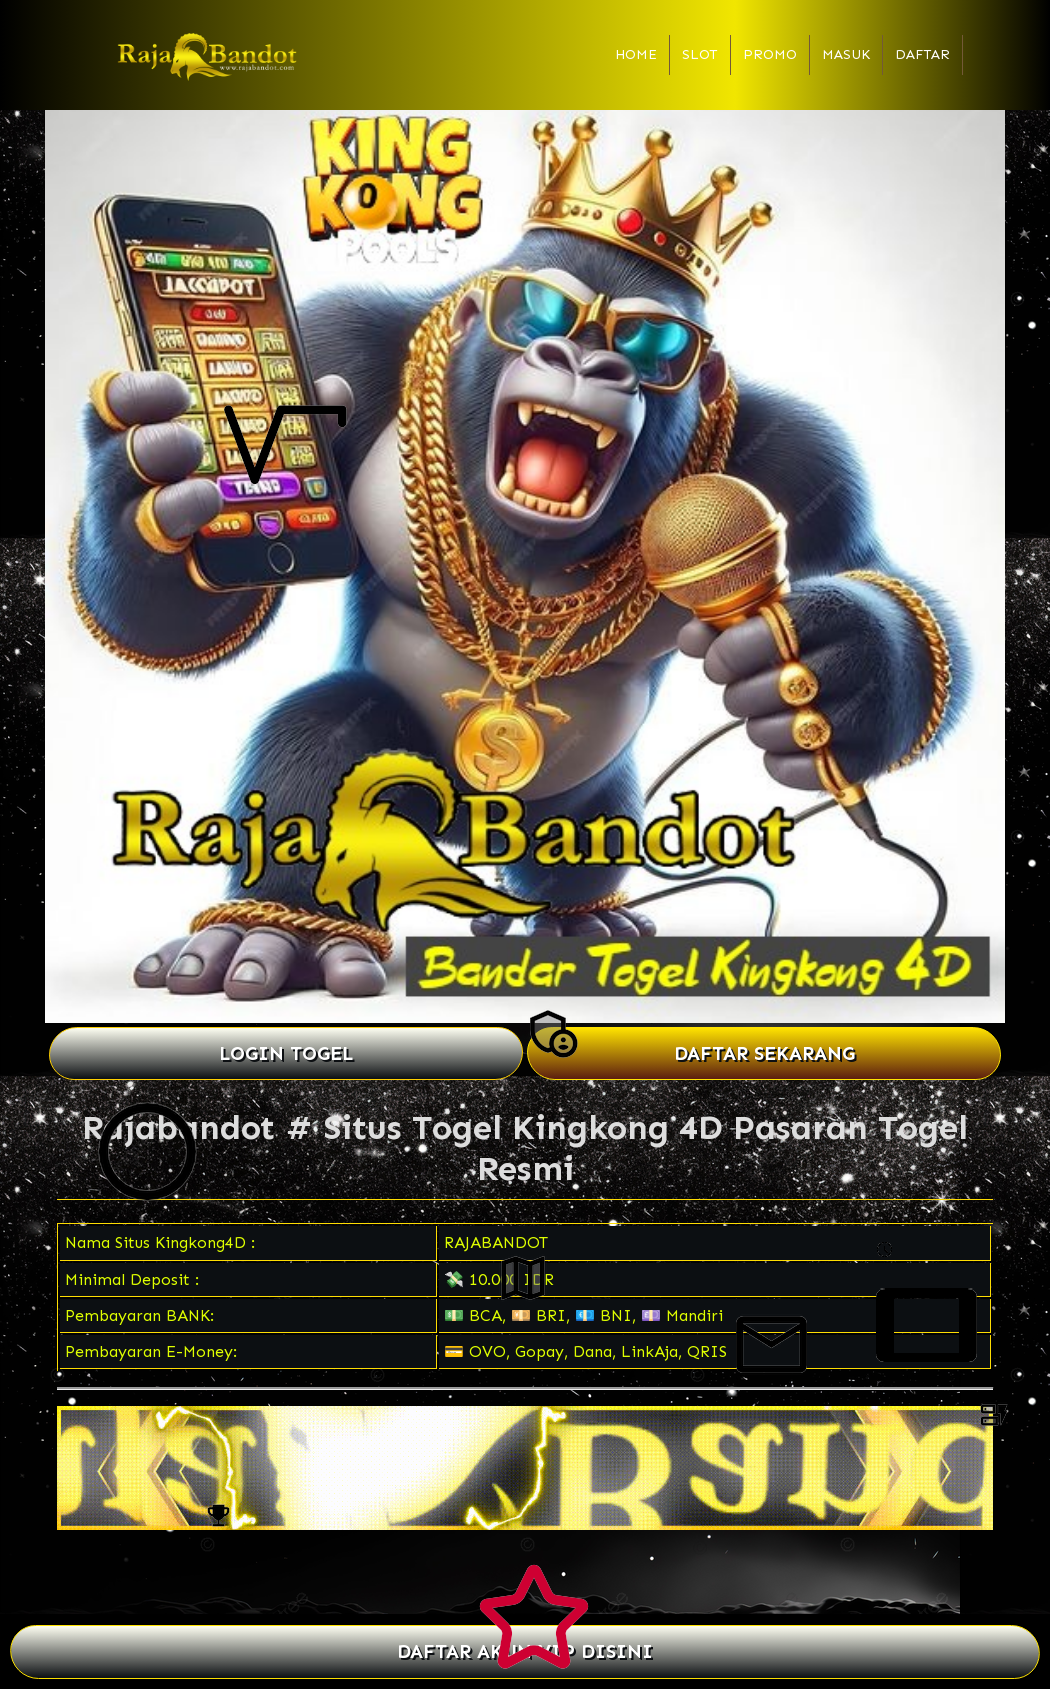 The width and height of the screenshot is (1050, 1689). Describe the element at coordinates (994, 1415) in the screenshot. I see `access dynamic form builder` at that location.